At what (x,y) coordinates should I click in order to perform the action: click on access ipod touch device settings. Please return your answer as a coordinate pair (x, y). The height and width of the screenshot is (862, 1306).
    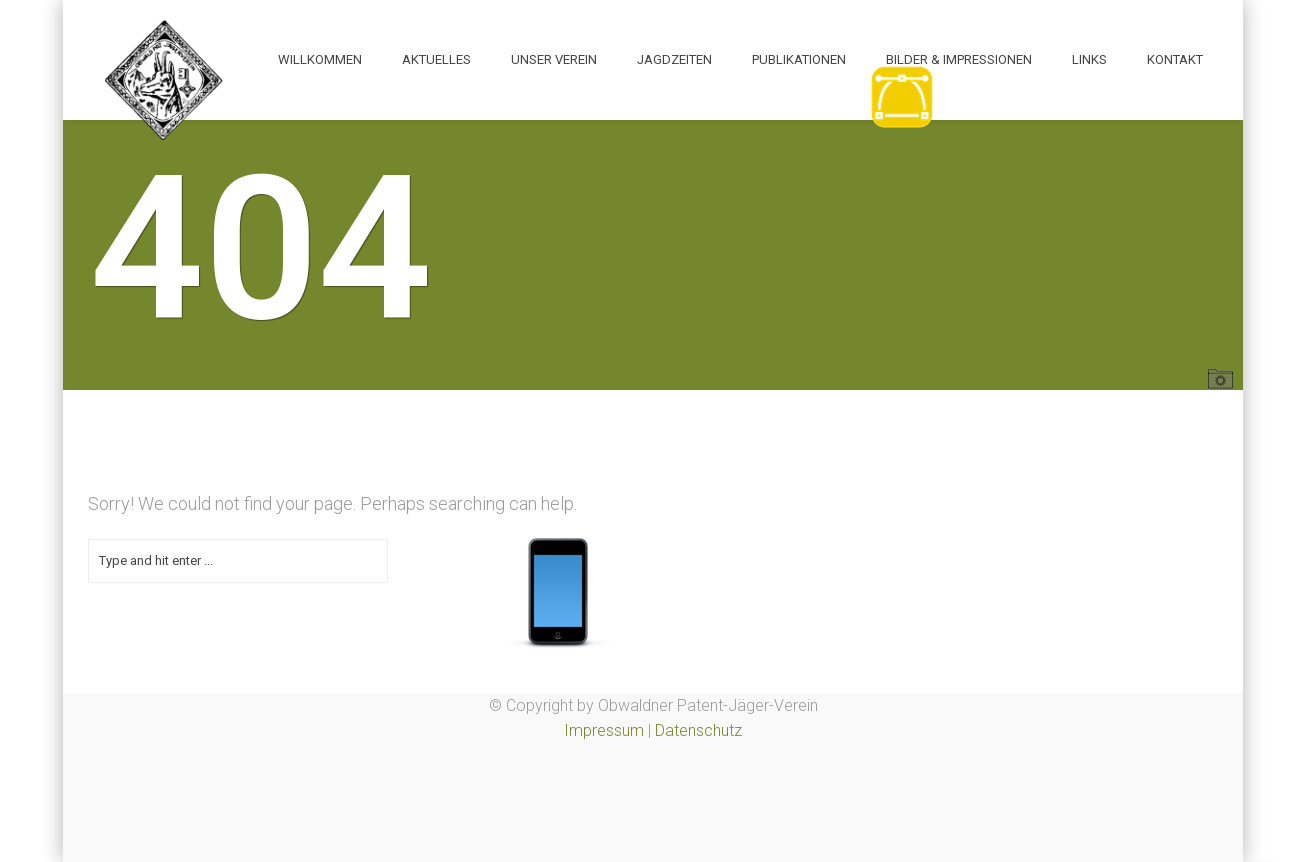
    Looking at the image, I should click on (558, 590).